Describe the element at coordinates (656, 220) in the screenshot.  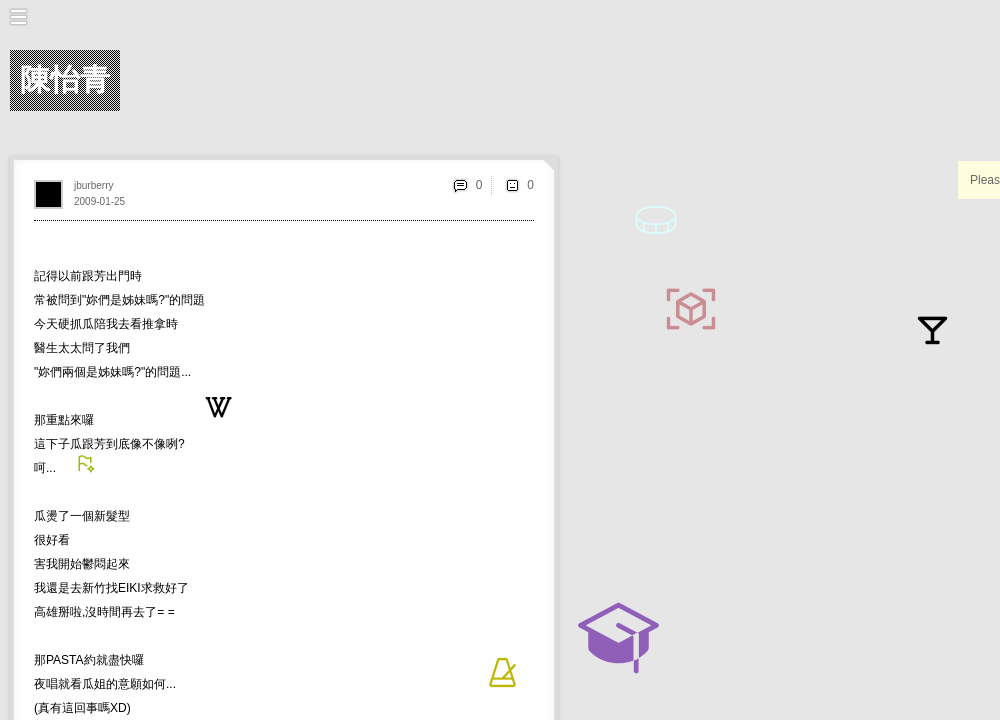
I see `view your coin balance or currency` at that location.